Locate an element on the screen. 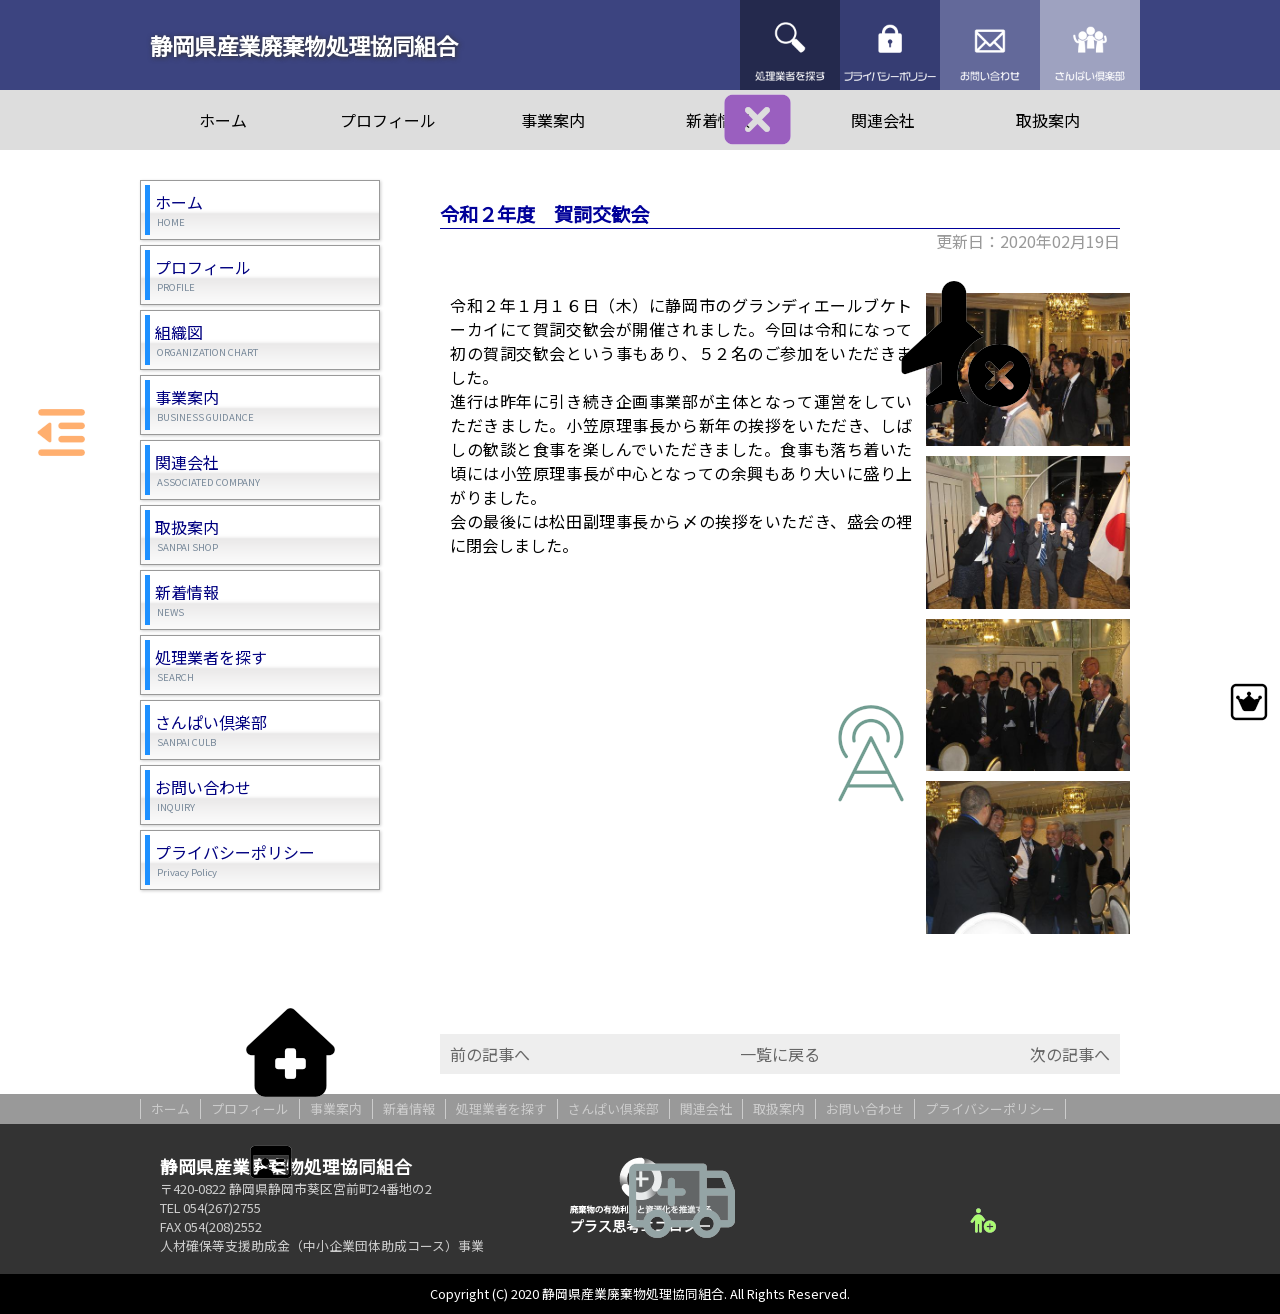 The height and width of the screenshot is (1314, 1280). view your profile or identification details is located at coordinates (271, 1162).